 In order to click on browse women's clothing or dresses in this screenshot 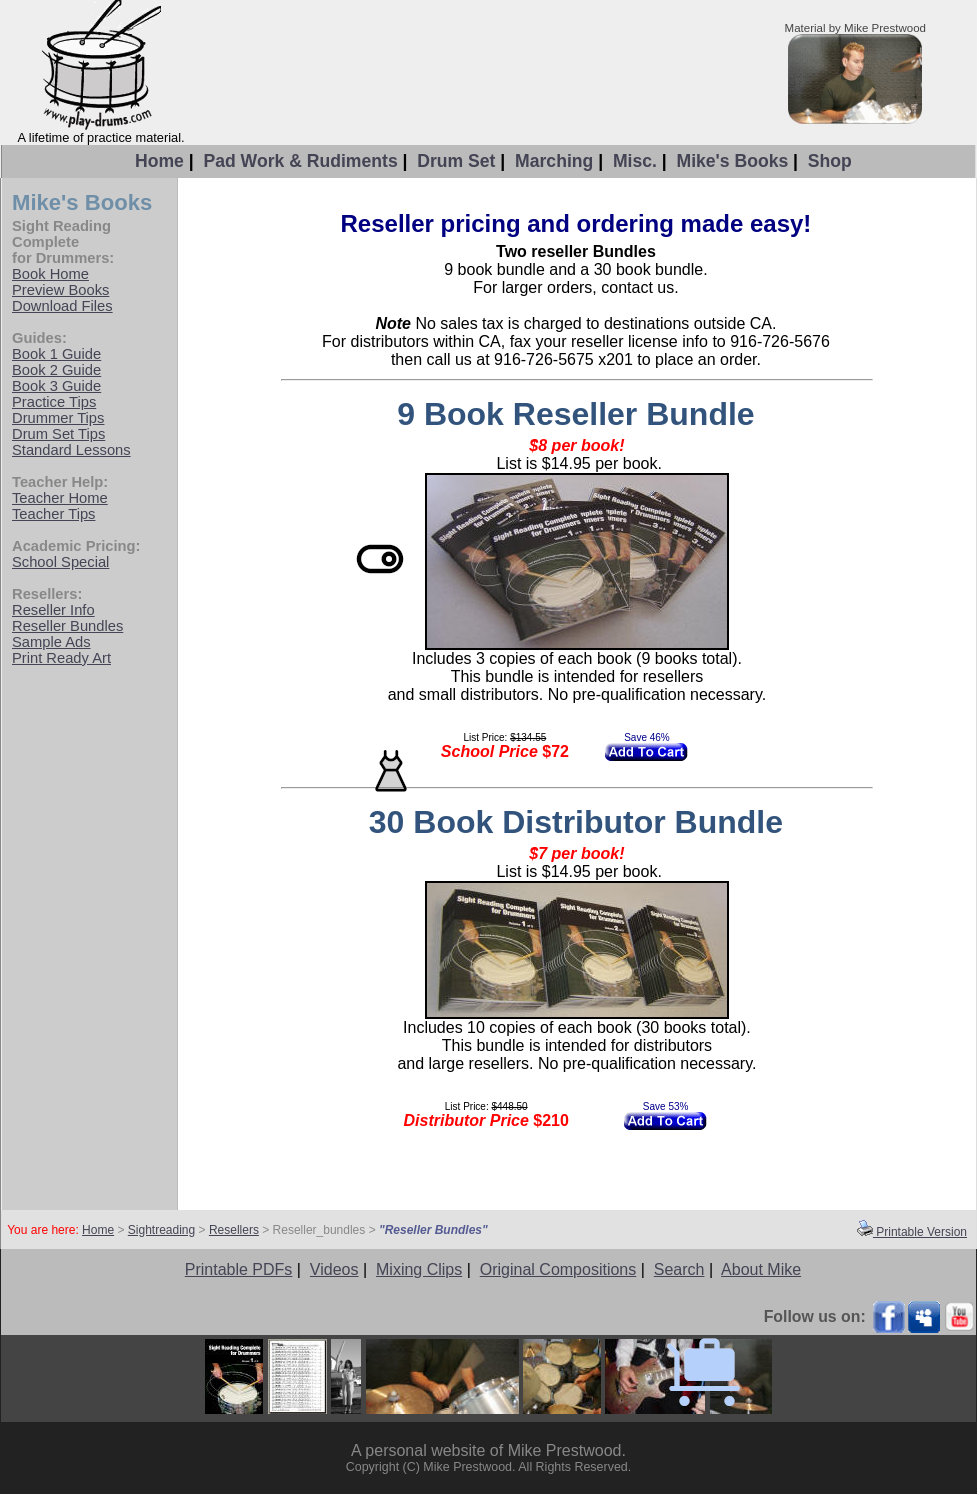, I will do `click(391, 773)`.